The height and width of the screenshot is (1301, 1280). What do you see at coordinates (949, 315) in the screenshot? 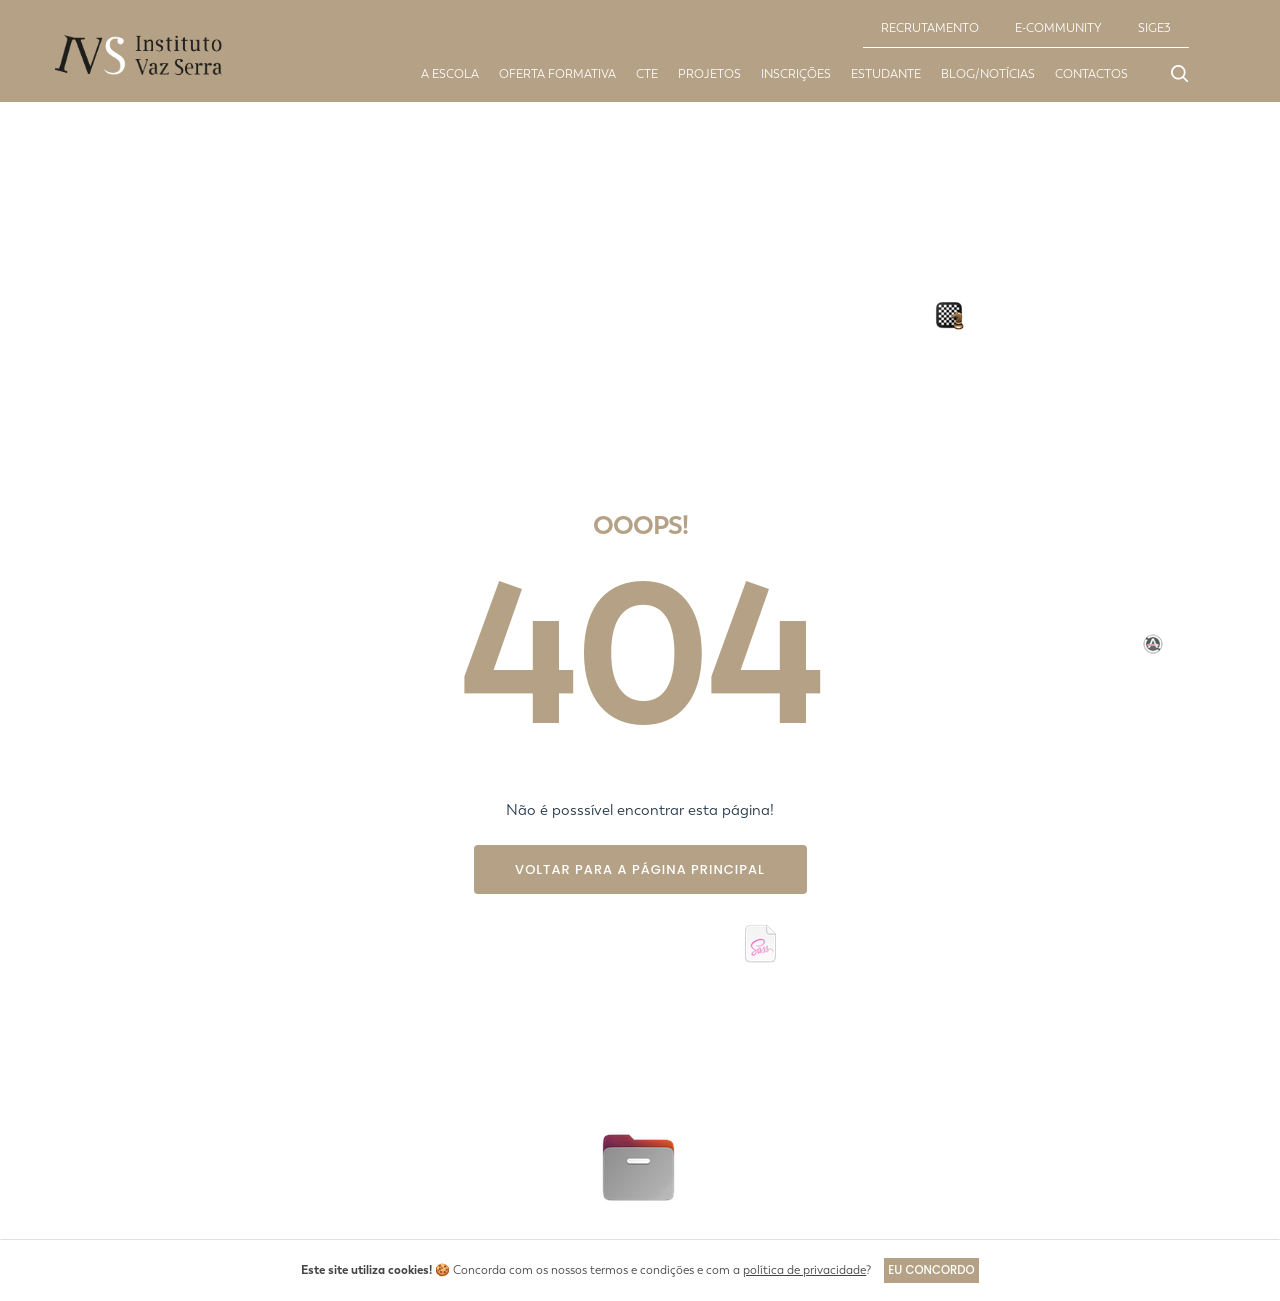
I see `open the chess app` at bounding box center [949, 315].